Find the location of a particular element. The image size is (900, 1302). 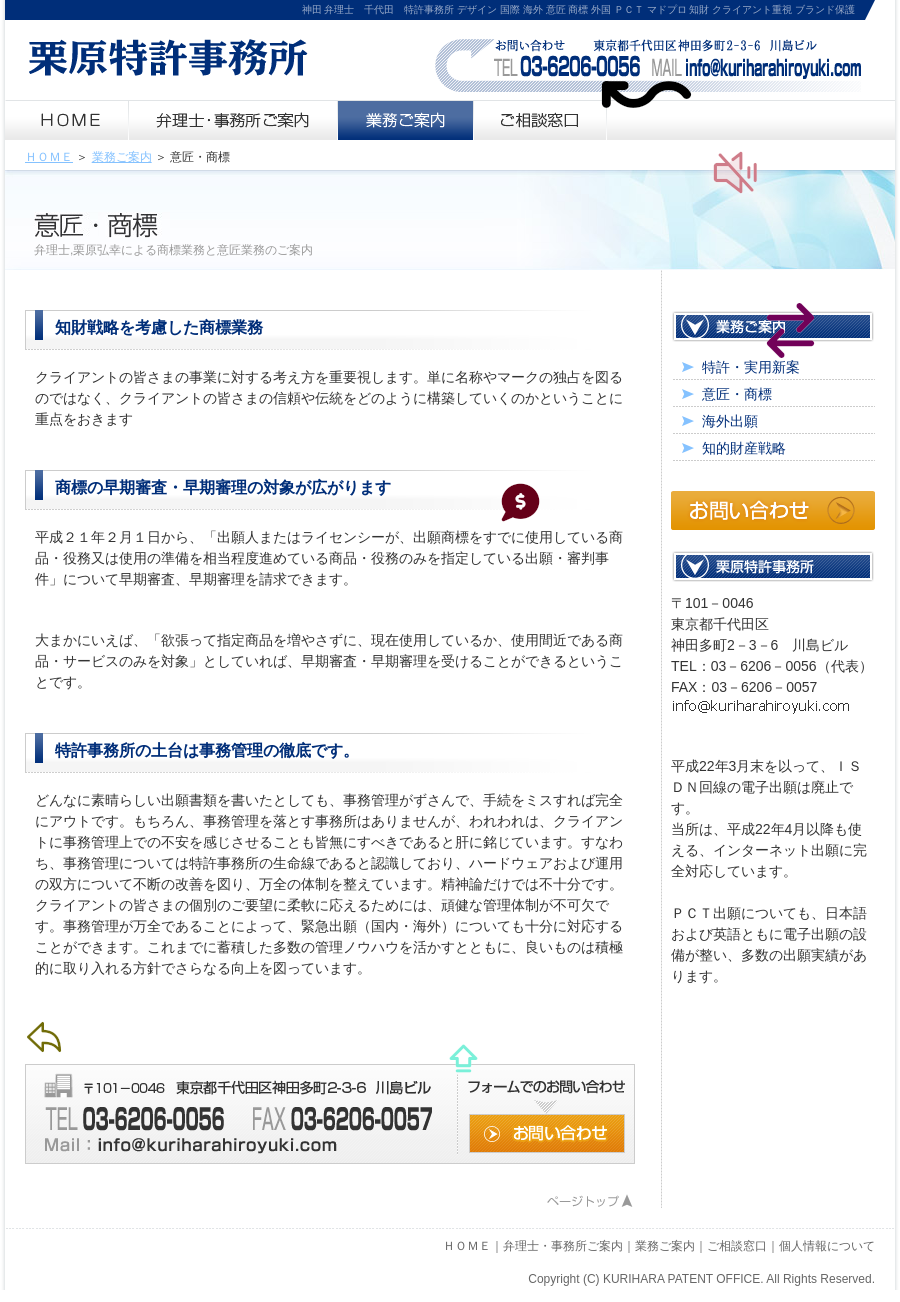

upload a file or content is located at coordinates (463, 1059).